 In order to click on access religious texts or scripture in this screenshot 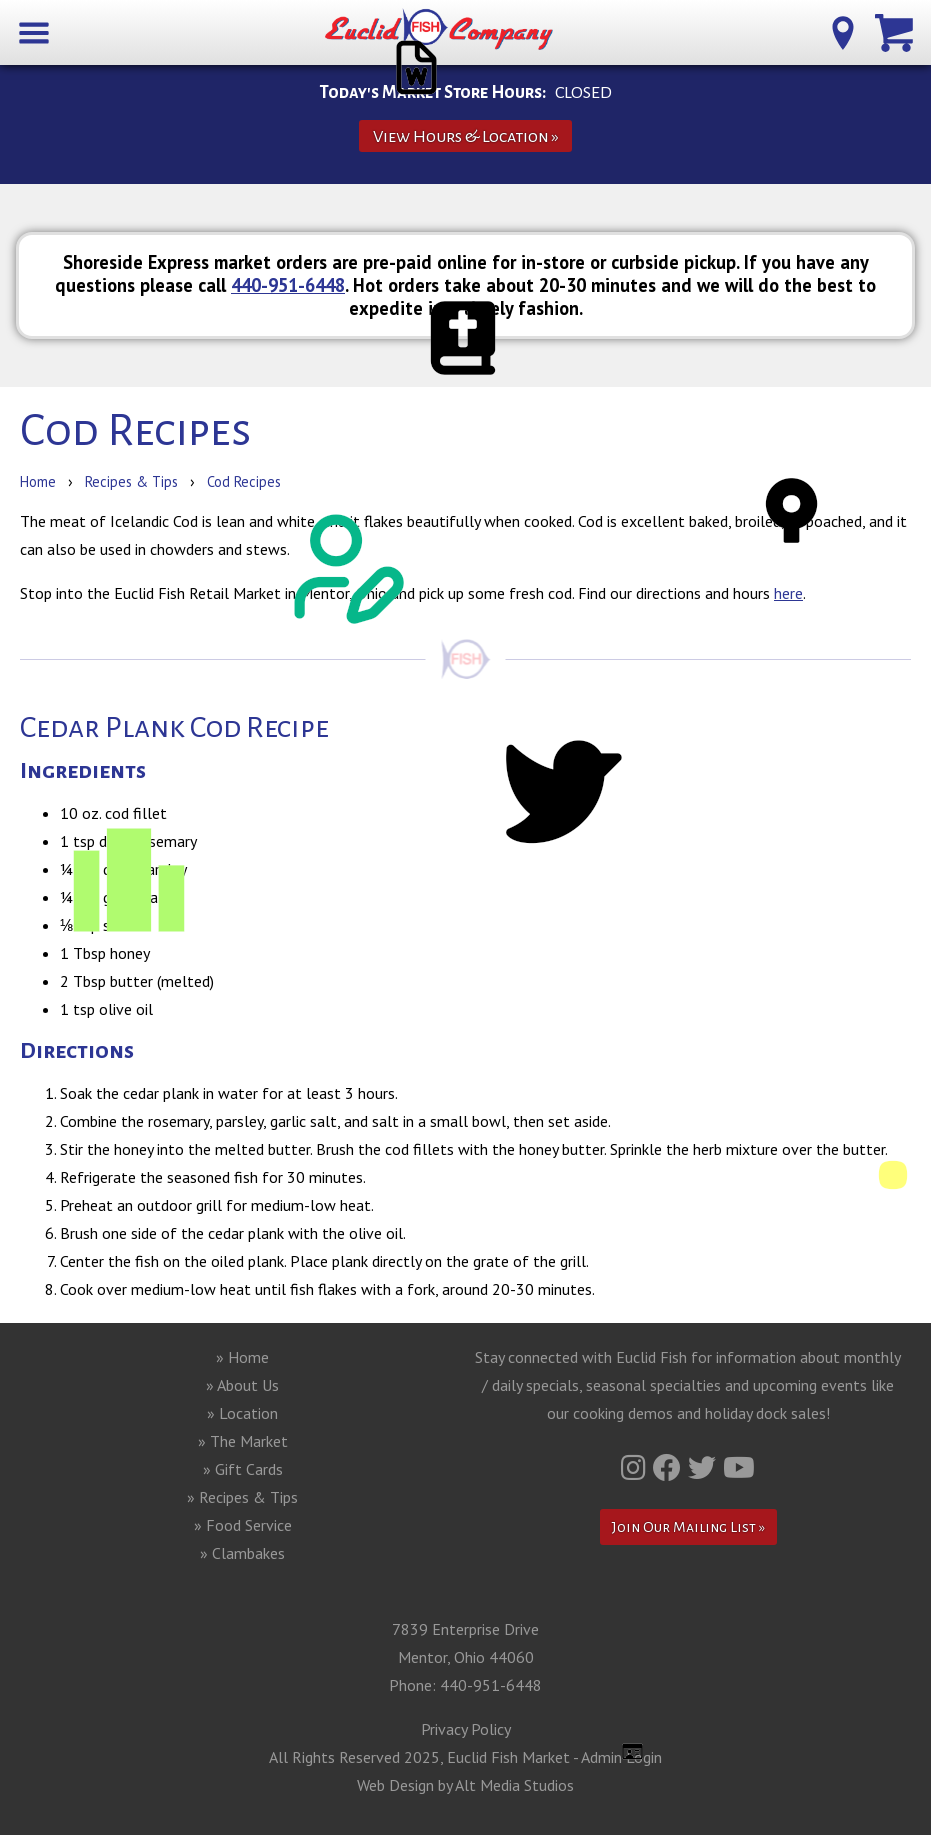, I will do `click(463, 338)`.